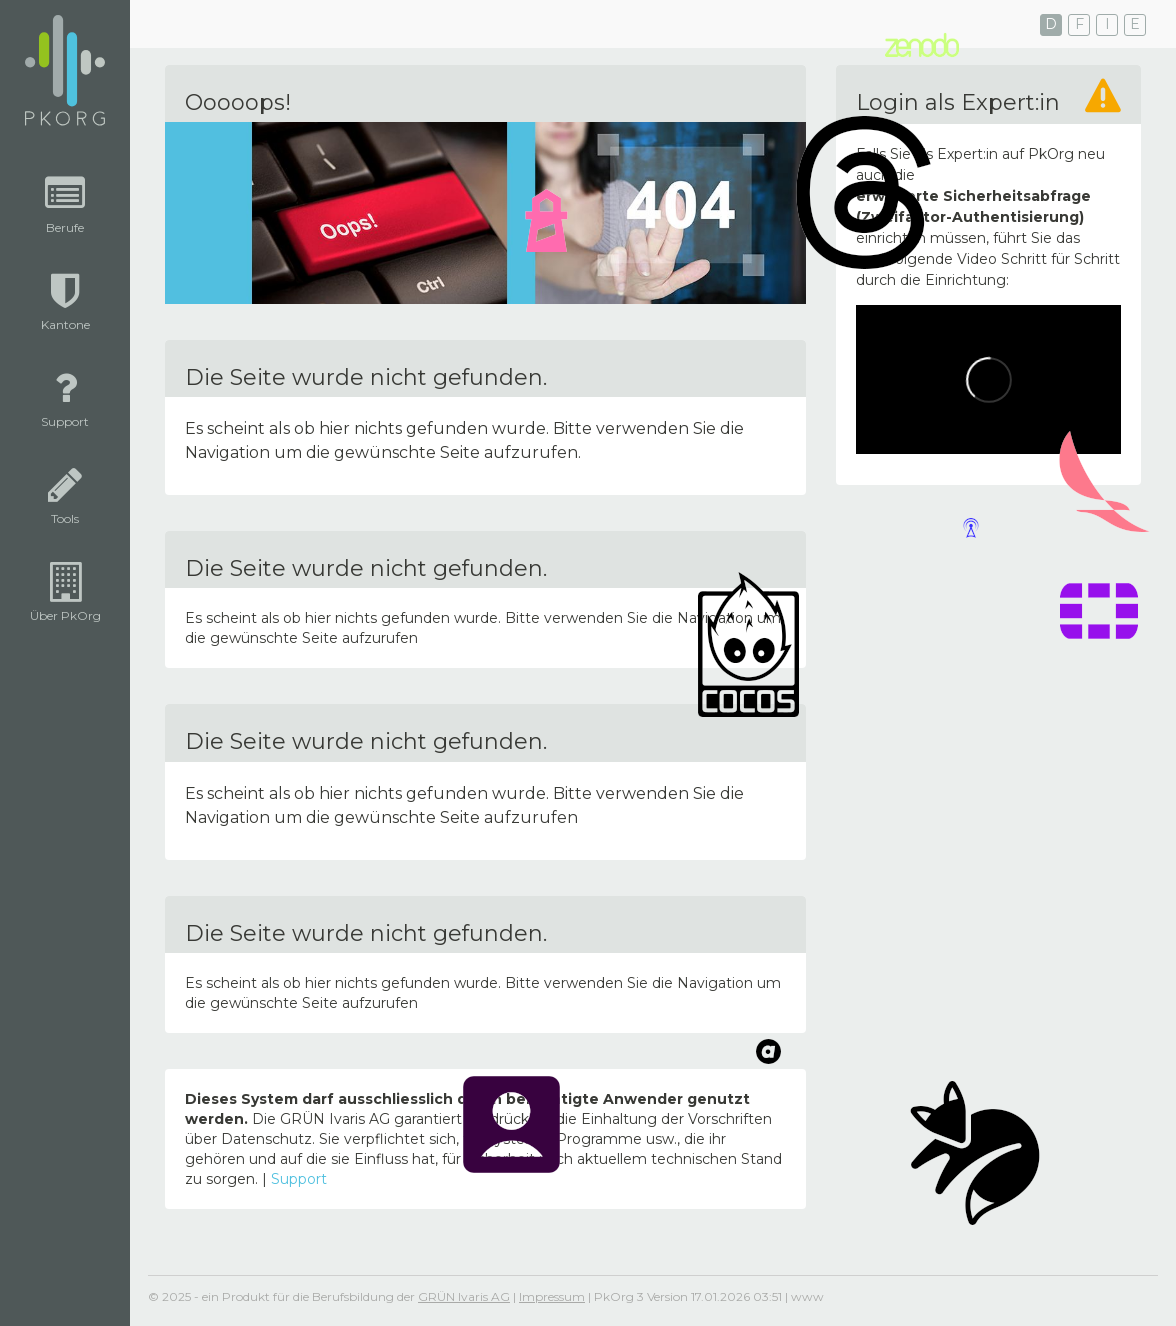 This screenshot has height=1326, width=1176. I want to click on Google Lighthouse performance testing tool, so click(546, 220).